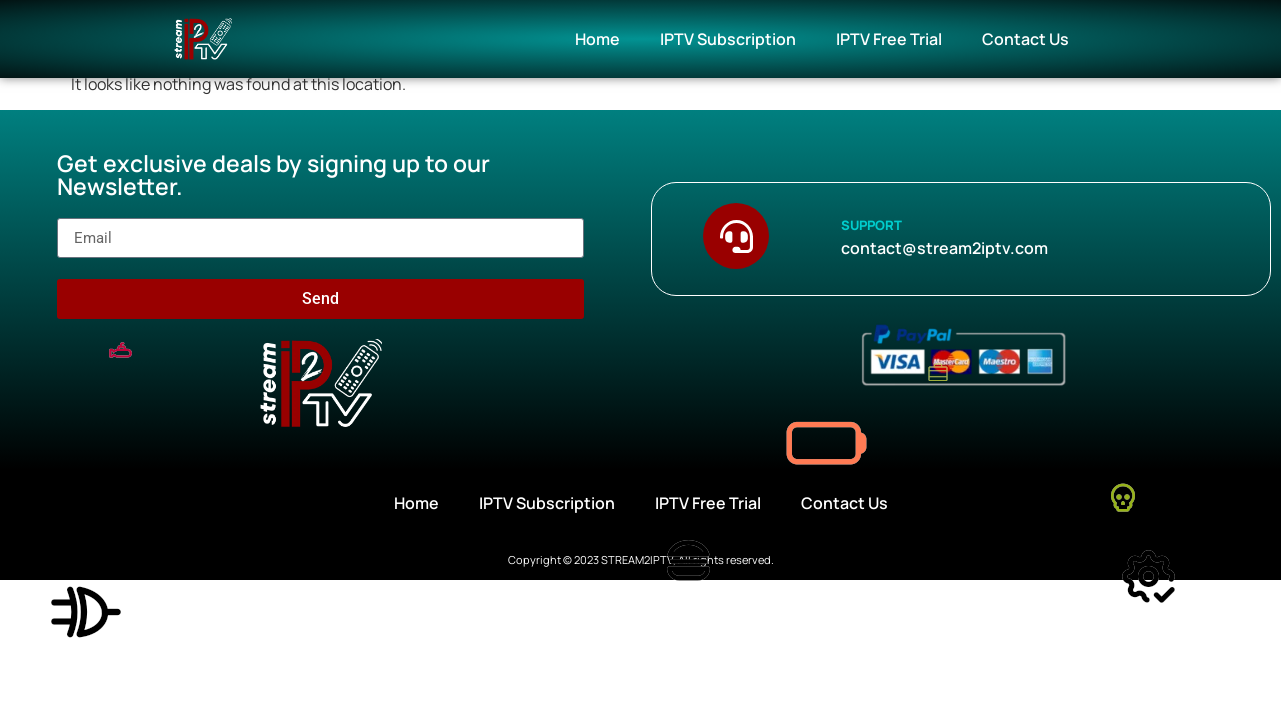  What do you see at coordinates (1148, 576) in the screenshot?
I see `settings saved successfully` at bounding box center [1148, 576].